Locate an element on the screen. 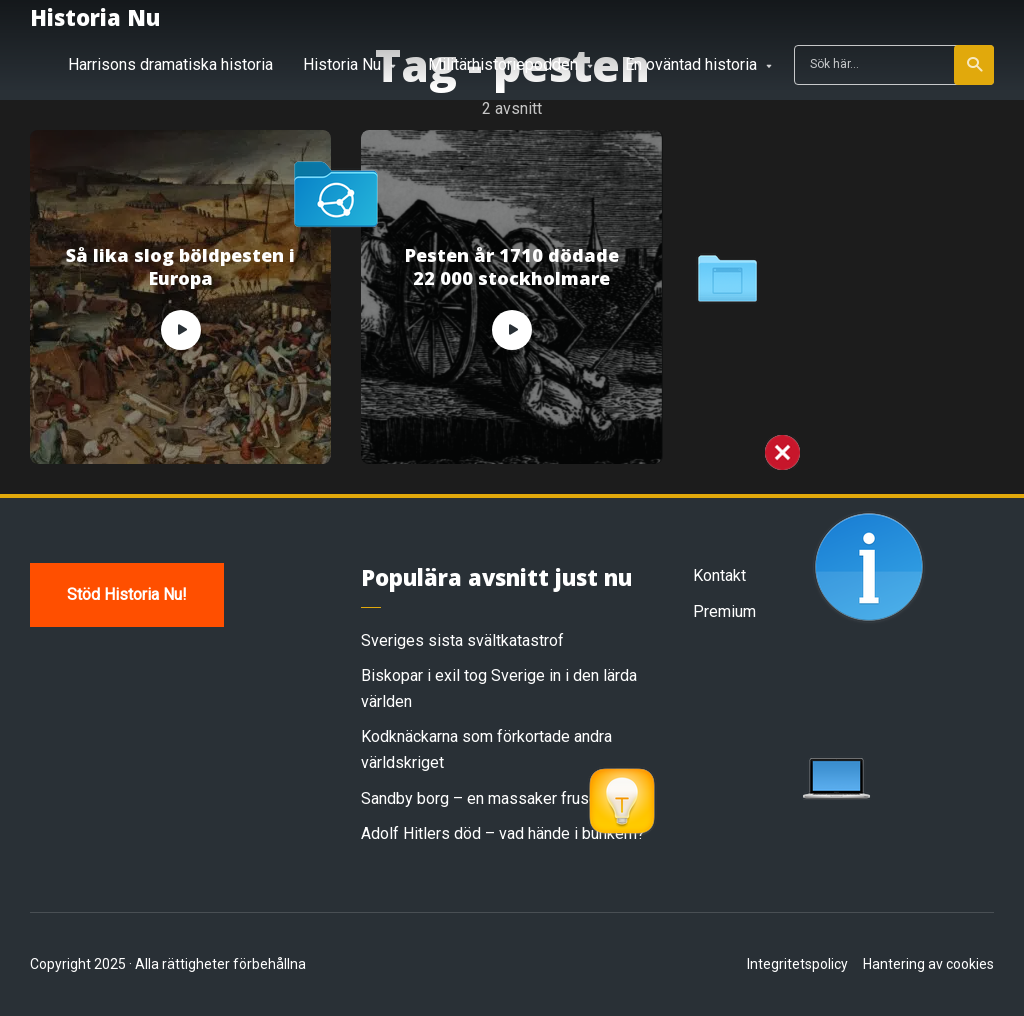 The height and width of the screenshot is (1016, 1024). open syncthing sync folder is located at coordinates (335, 196).